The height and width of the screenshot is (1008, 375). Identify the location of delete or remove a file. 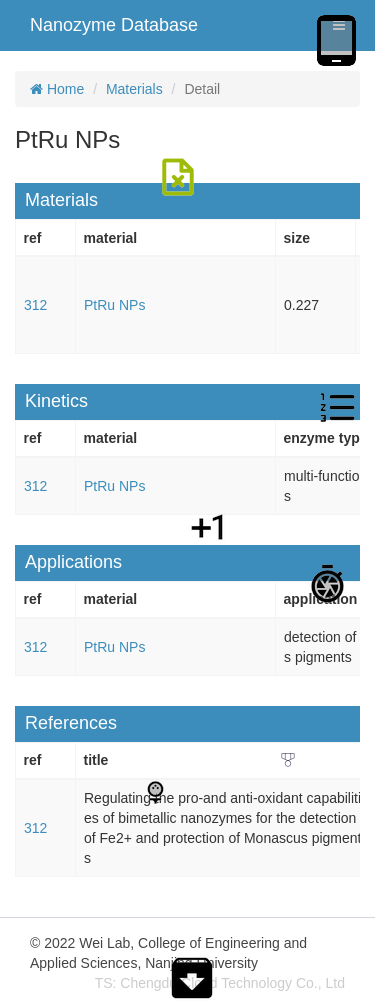
(178, 177).